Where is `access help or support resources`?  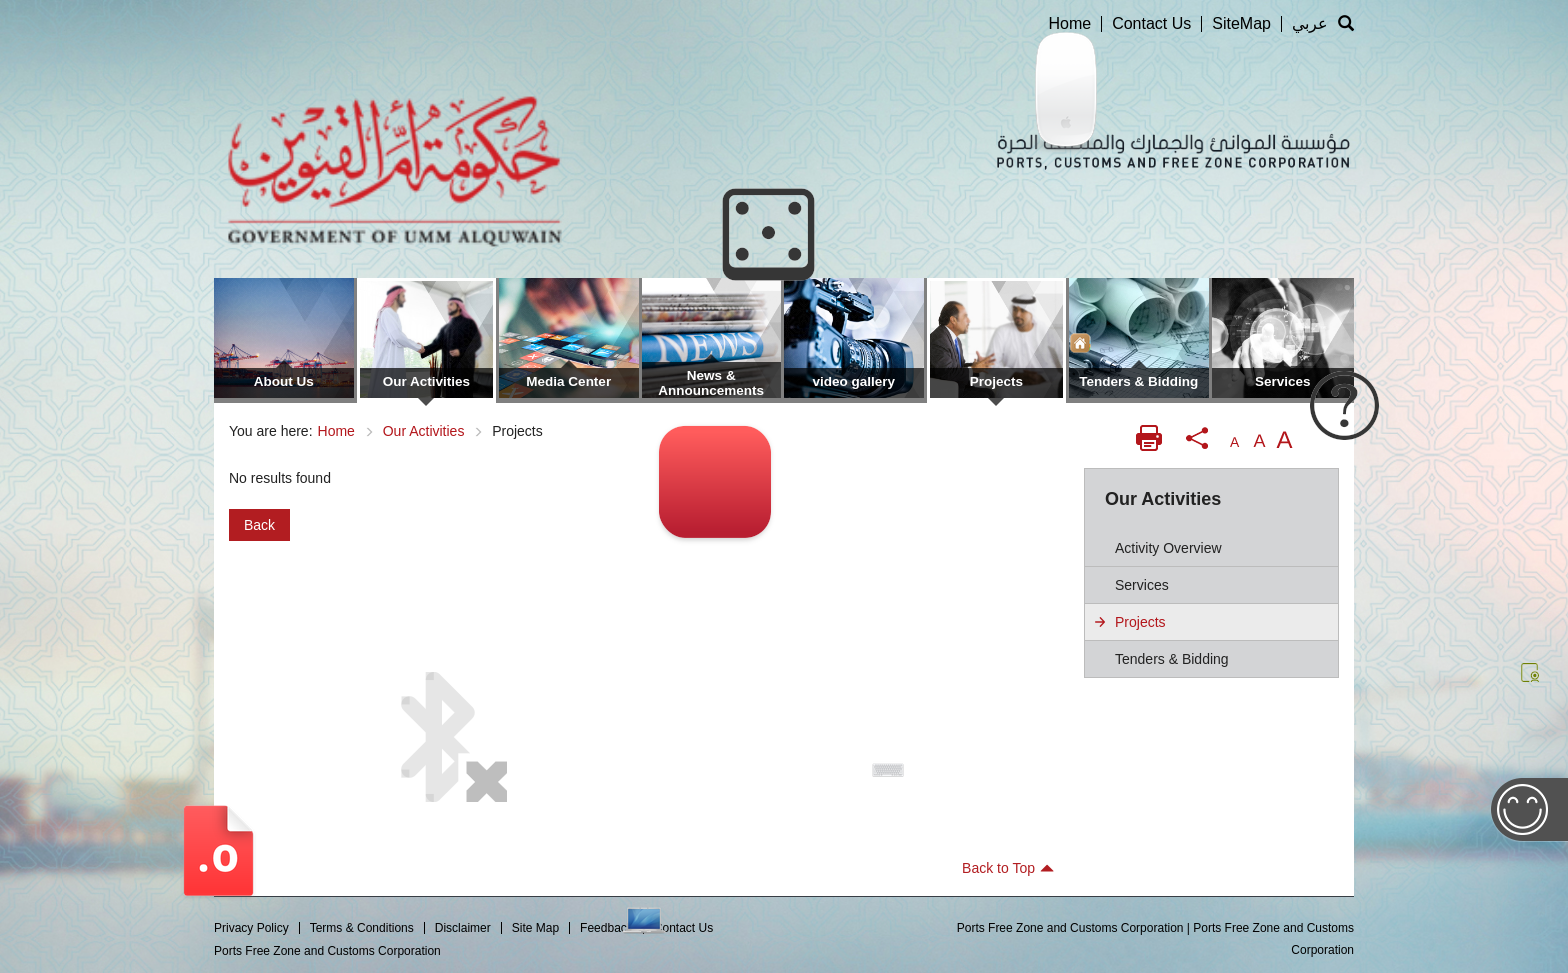
access help or support resources is located at coordinates (1344, 405).